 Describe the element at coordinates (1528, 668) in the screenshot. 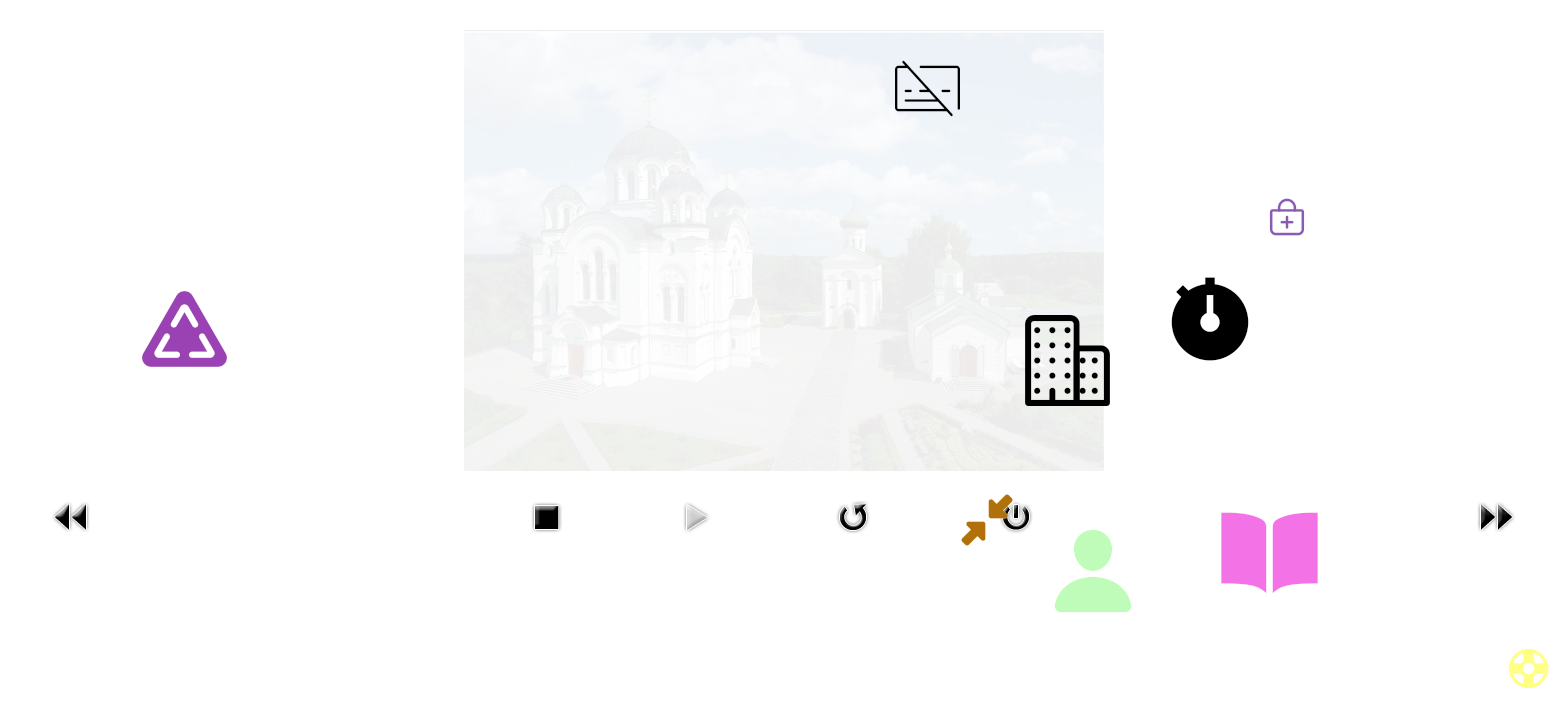

I see `access help or support center` at that location.